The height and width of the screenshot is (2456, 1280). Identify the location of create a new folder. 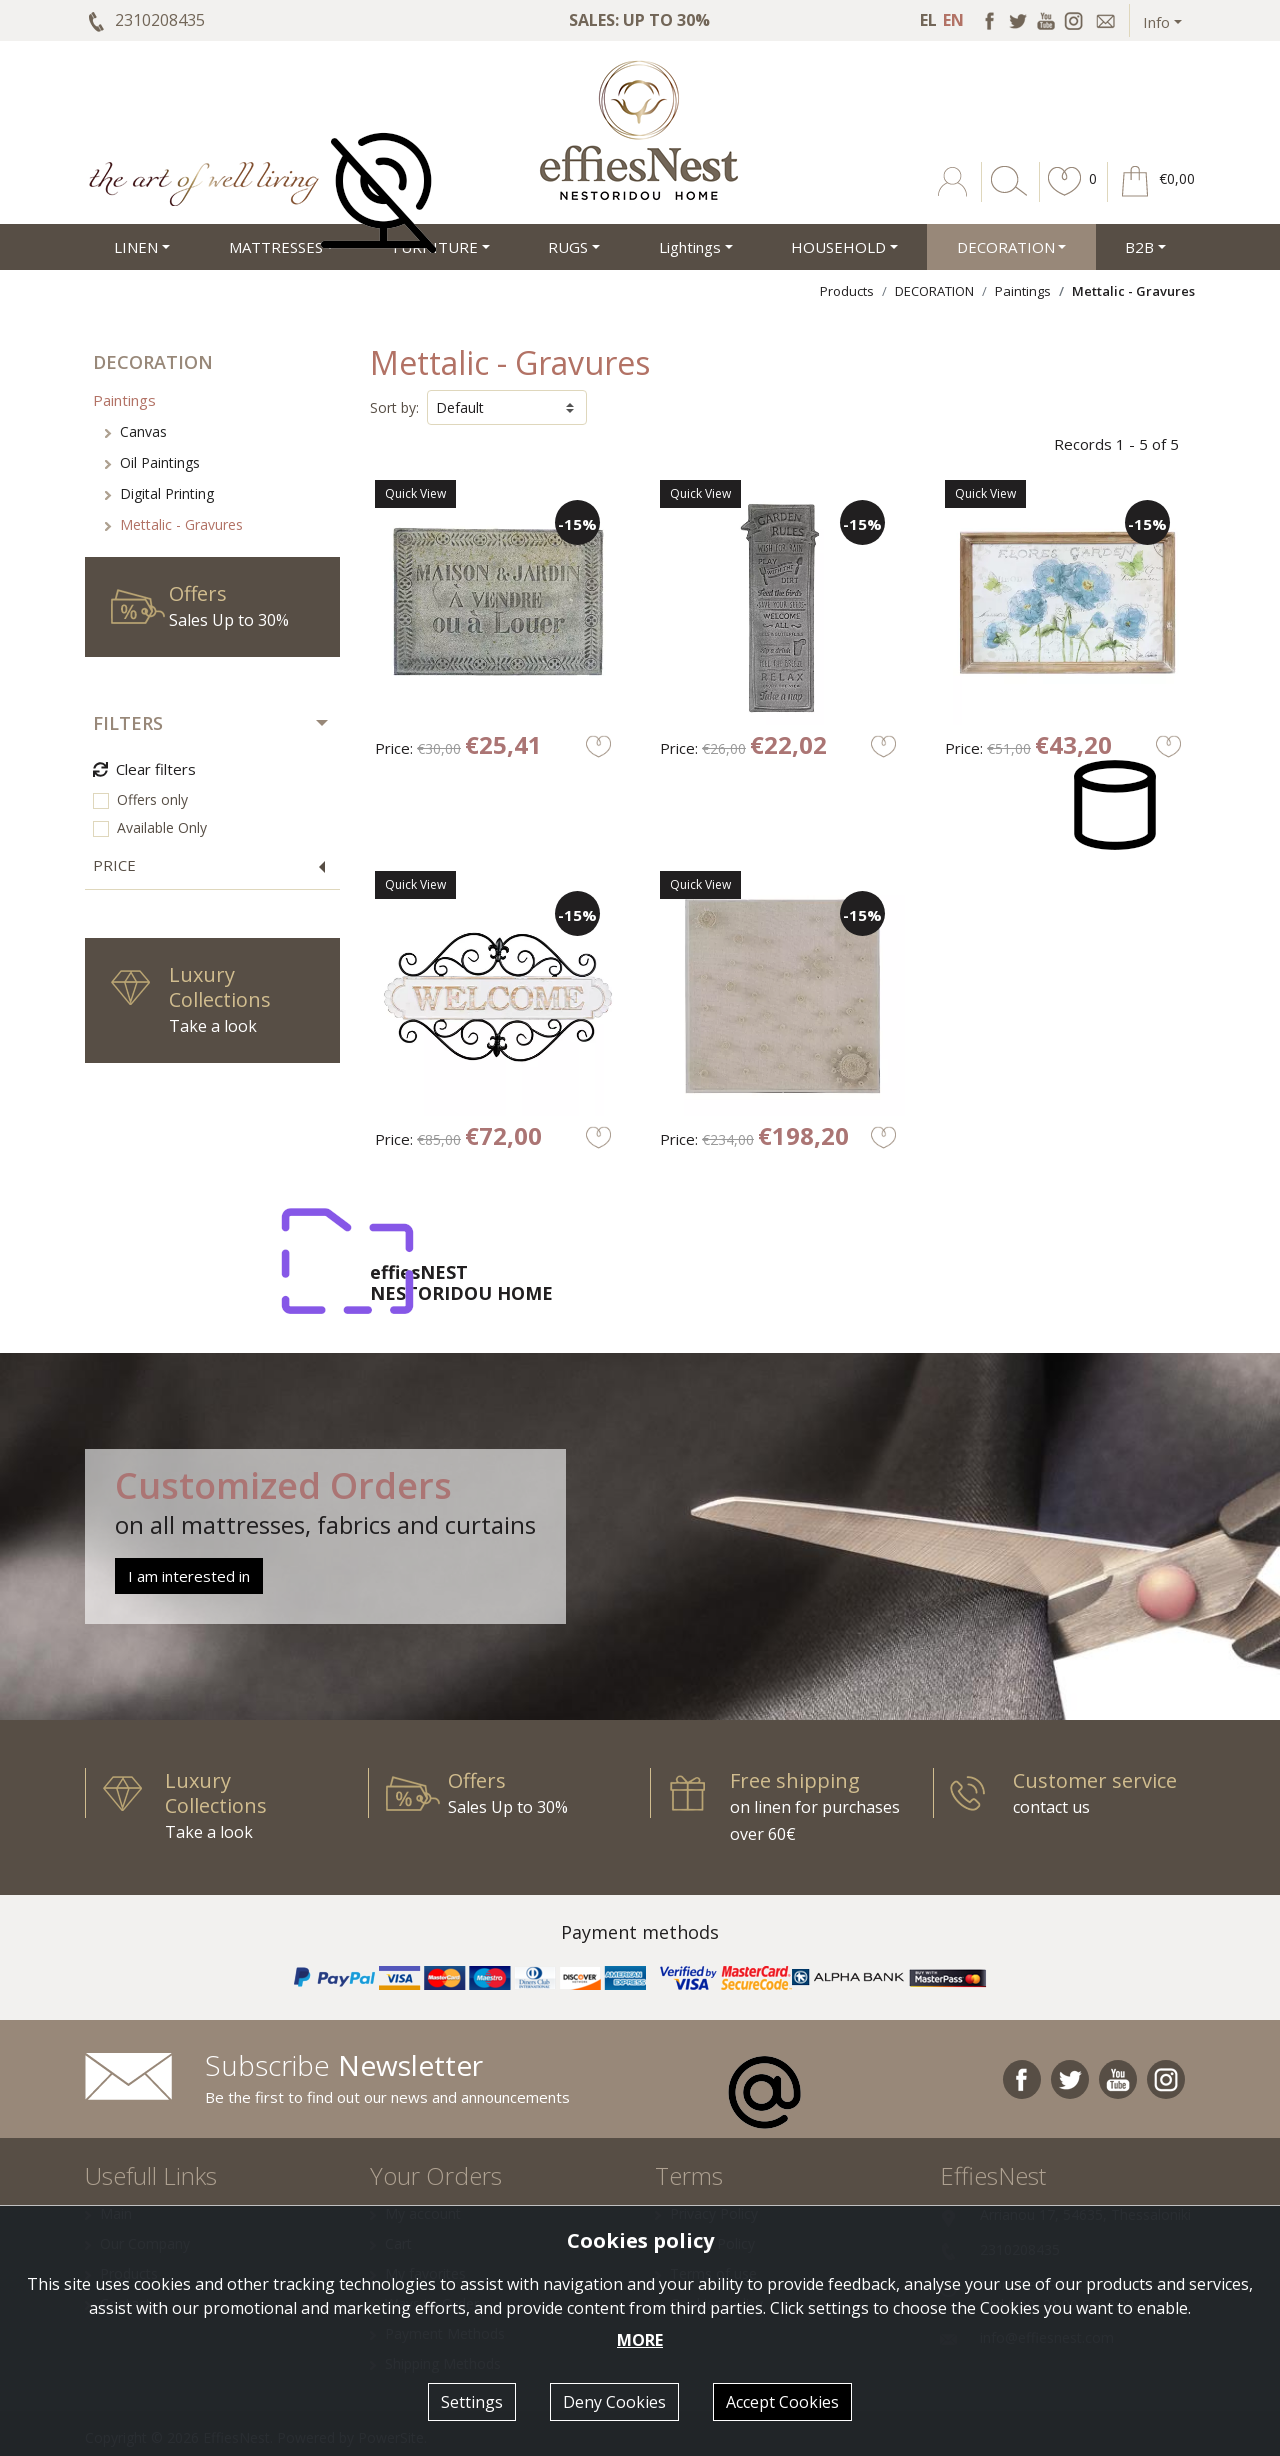
(347, 1258).